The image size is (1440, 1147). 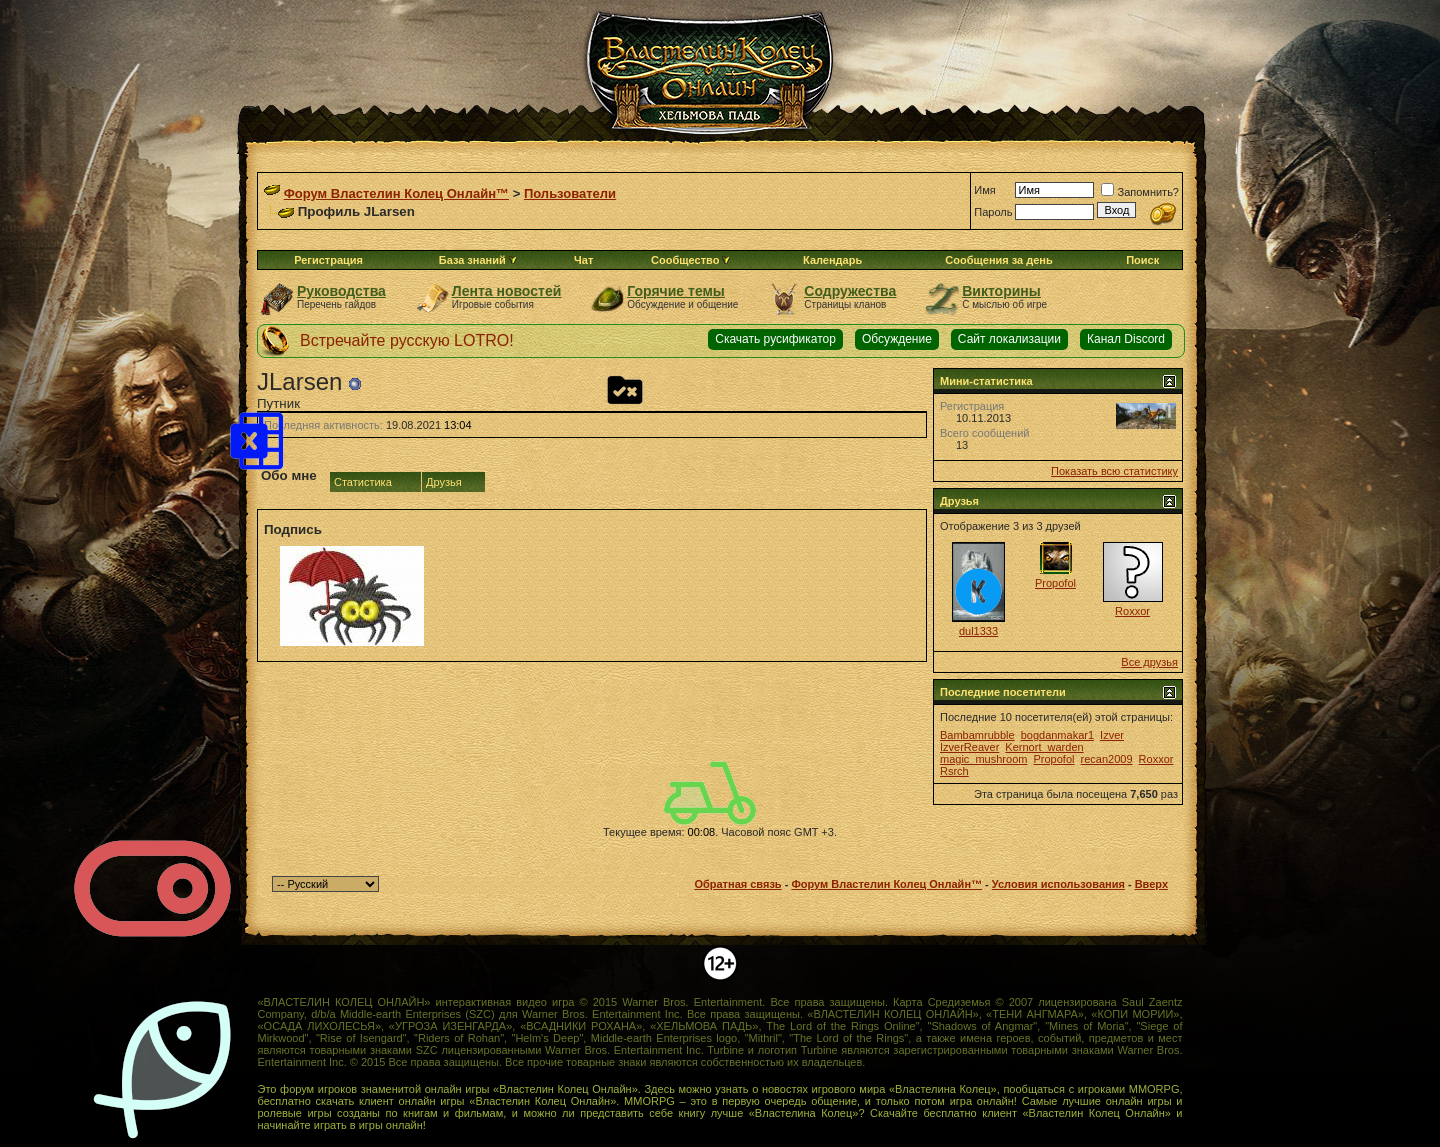 I want to click on browse seafood or fish-related content, so click(x=167, y=1065).